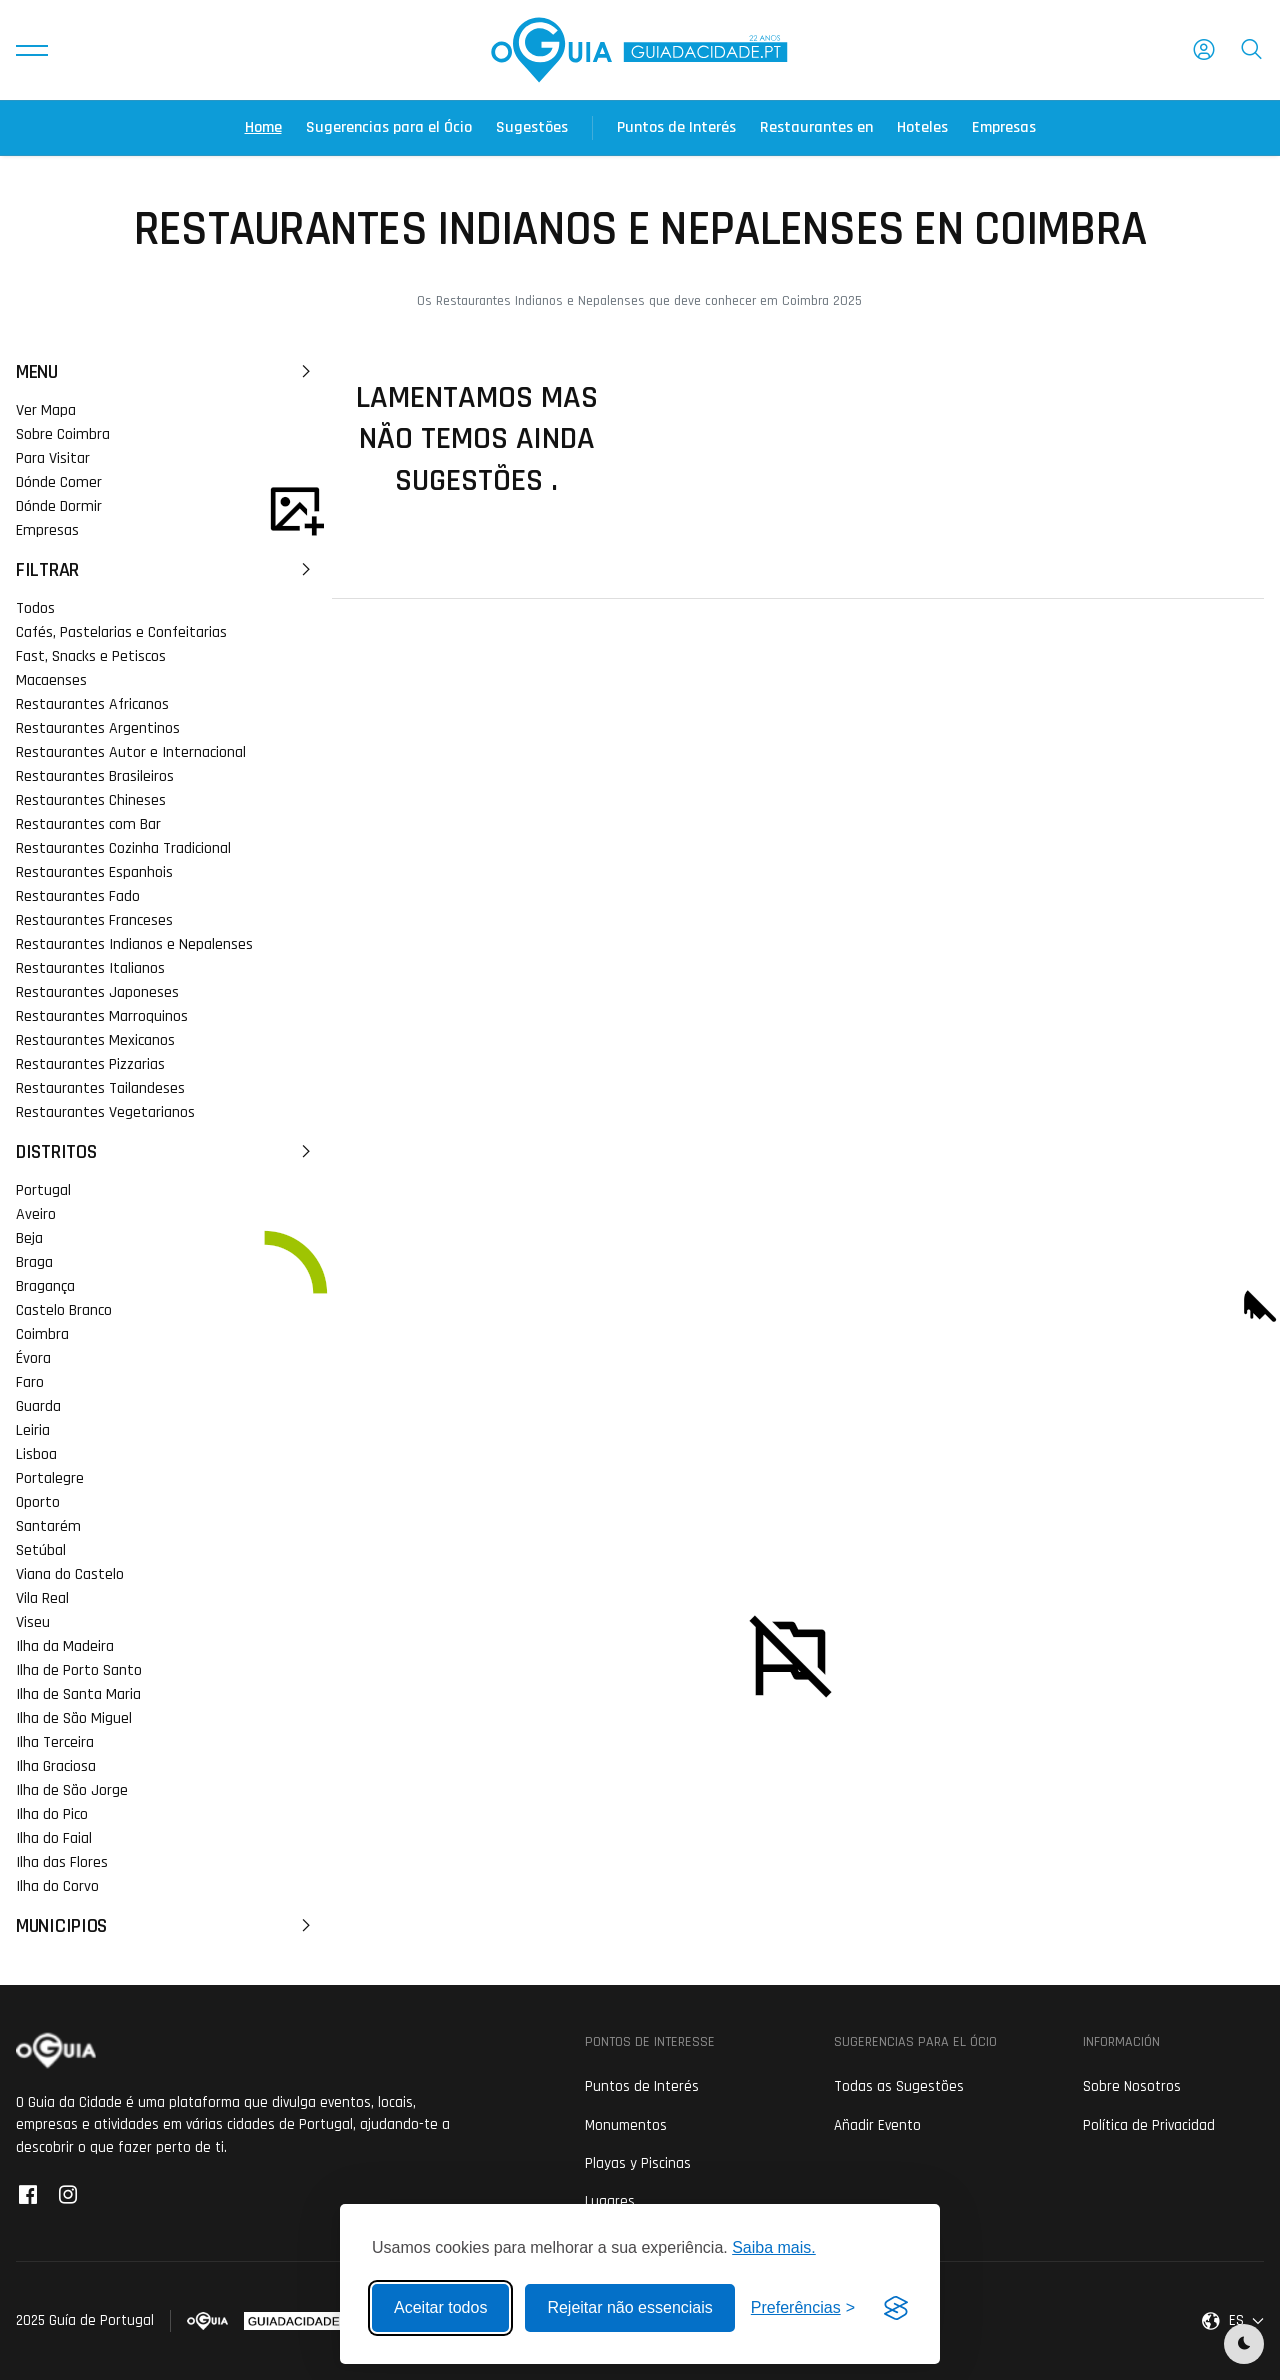 This screenshot has height=2380, width=1280. Describe the element at coordinates (264, 1293) in the screenshot. I see `indicates content is loading` at that location.